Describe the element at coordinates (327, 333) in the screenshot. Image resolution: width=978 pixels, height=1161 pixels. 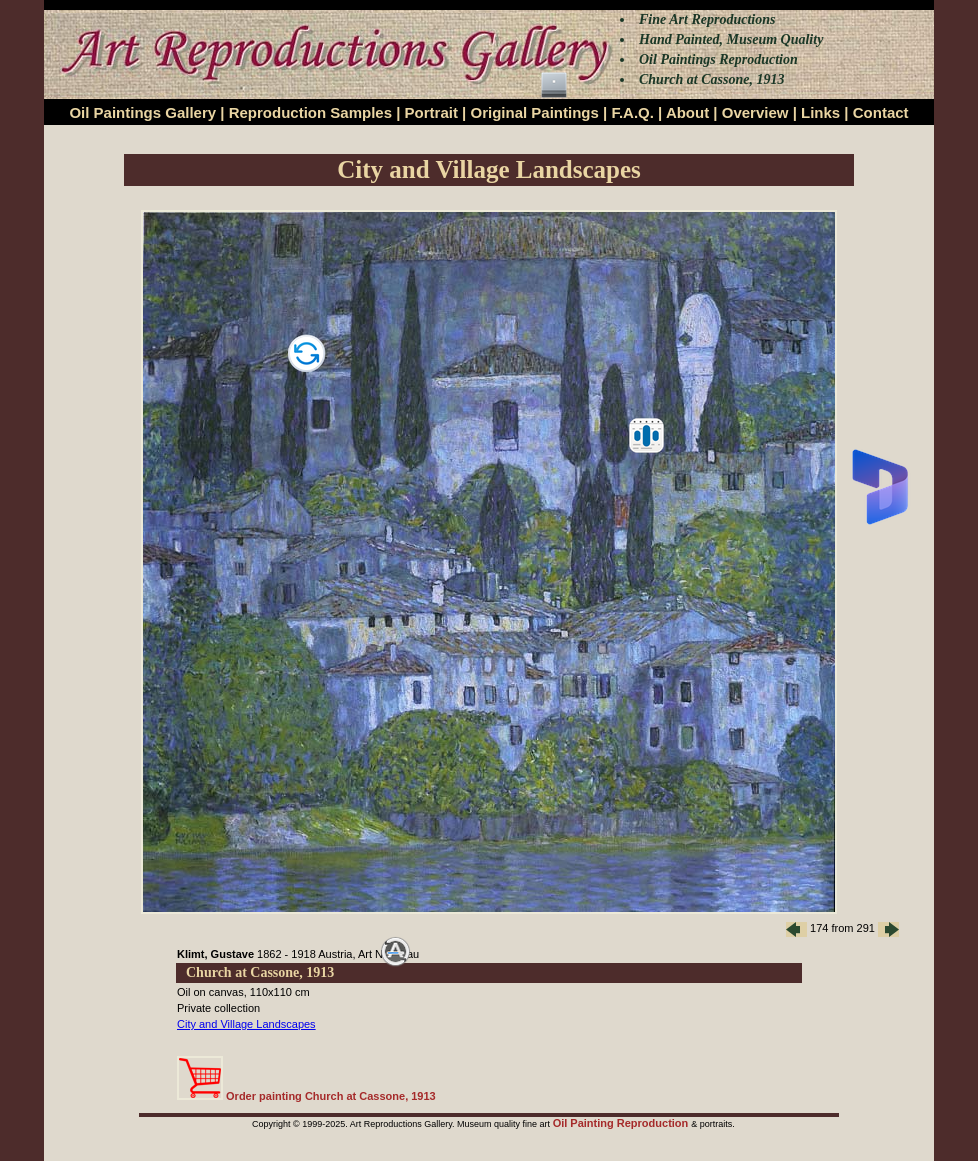
I see `indicates content is syncing or refreshing` at that location.